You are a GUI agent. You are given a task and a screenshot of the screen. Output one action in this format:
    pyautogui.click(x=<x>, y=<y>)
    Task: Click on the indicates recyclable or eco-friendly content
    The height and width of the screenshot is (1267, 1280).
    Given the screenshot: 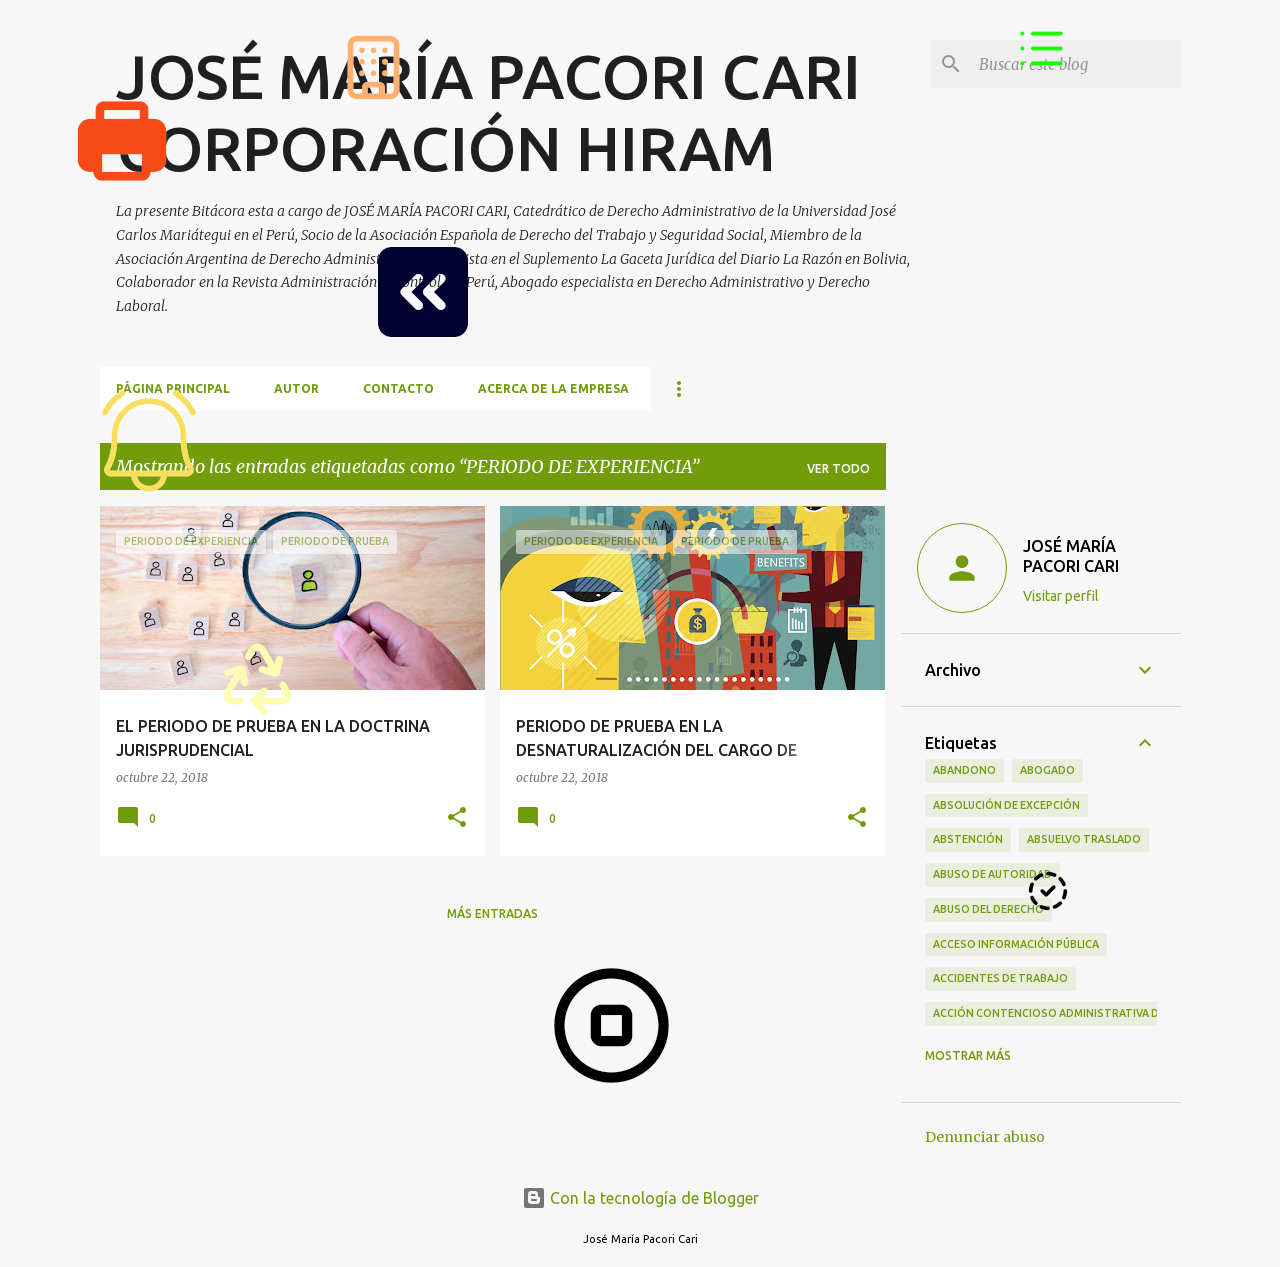 What is the action you would take?
    pyautogui.click(x=257, y=677)
    